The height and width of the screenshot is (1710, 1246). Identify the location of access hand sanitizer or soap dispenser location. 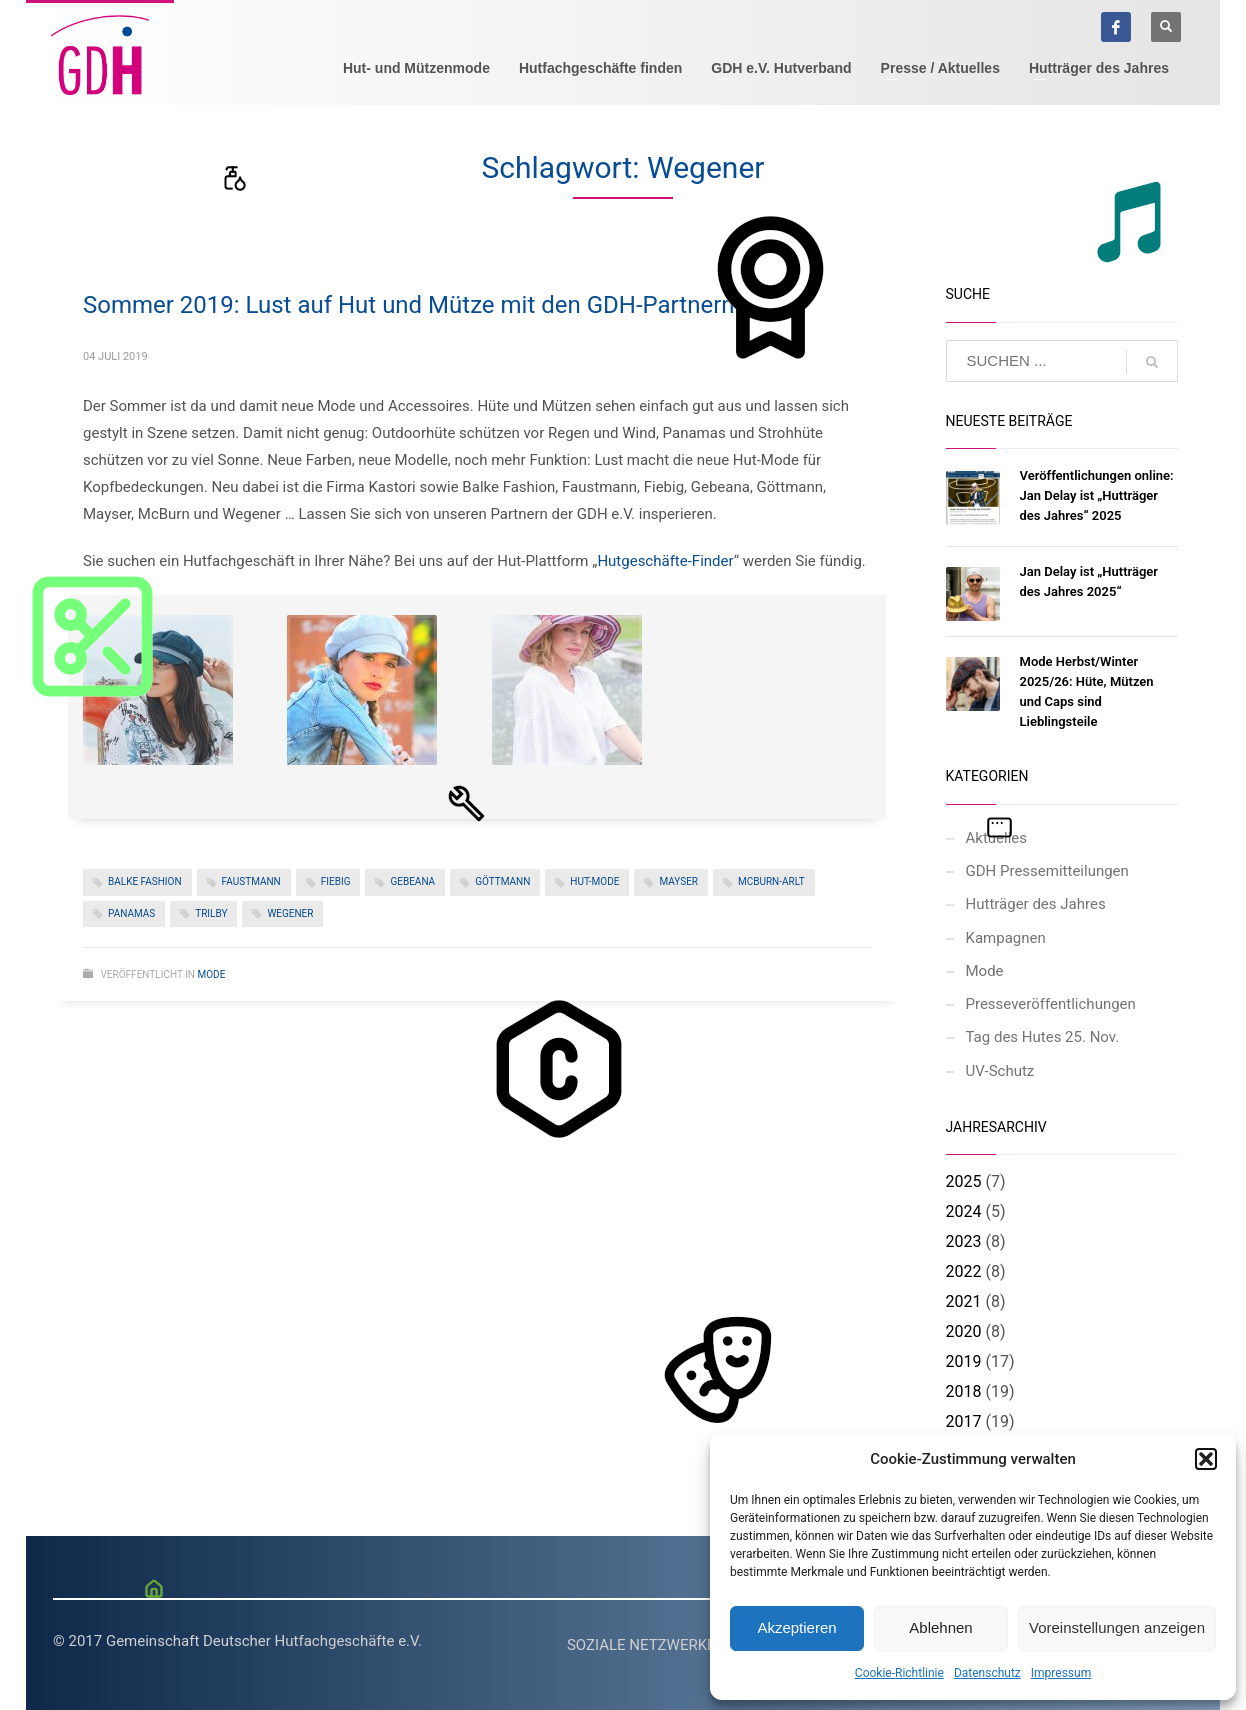
(234, 178).